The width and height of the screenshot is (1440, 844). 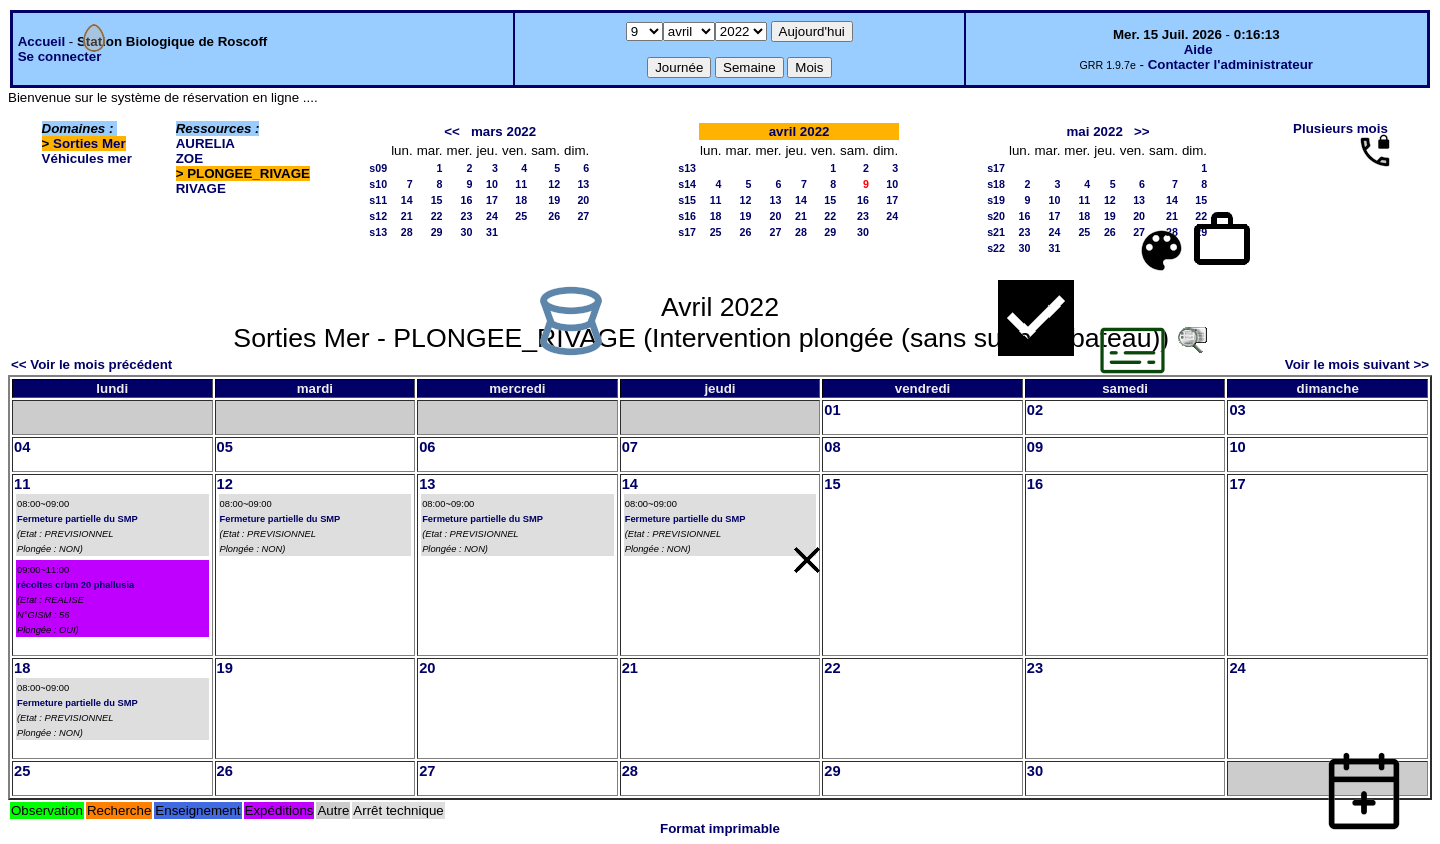 What do you see at coordinates (1036, 318) in the screenshot?
I see `confirm or select an option` at bounding box center [1036, 318].